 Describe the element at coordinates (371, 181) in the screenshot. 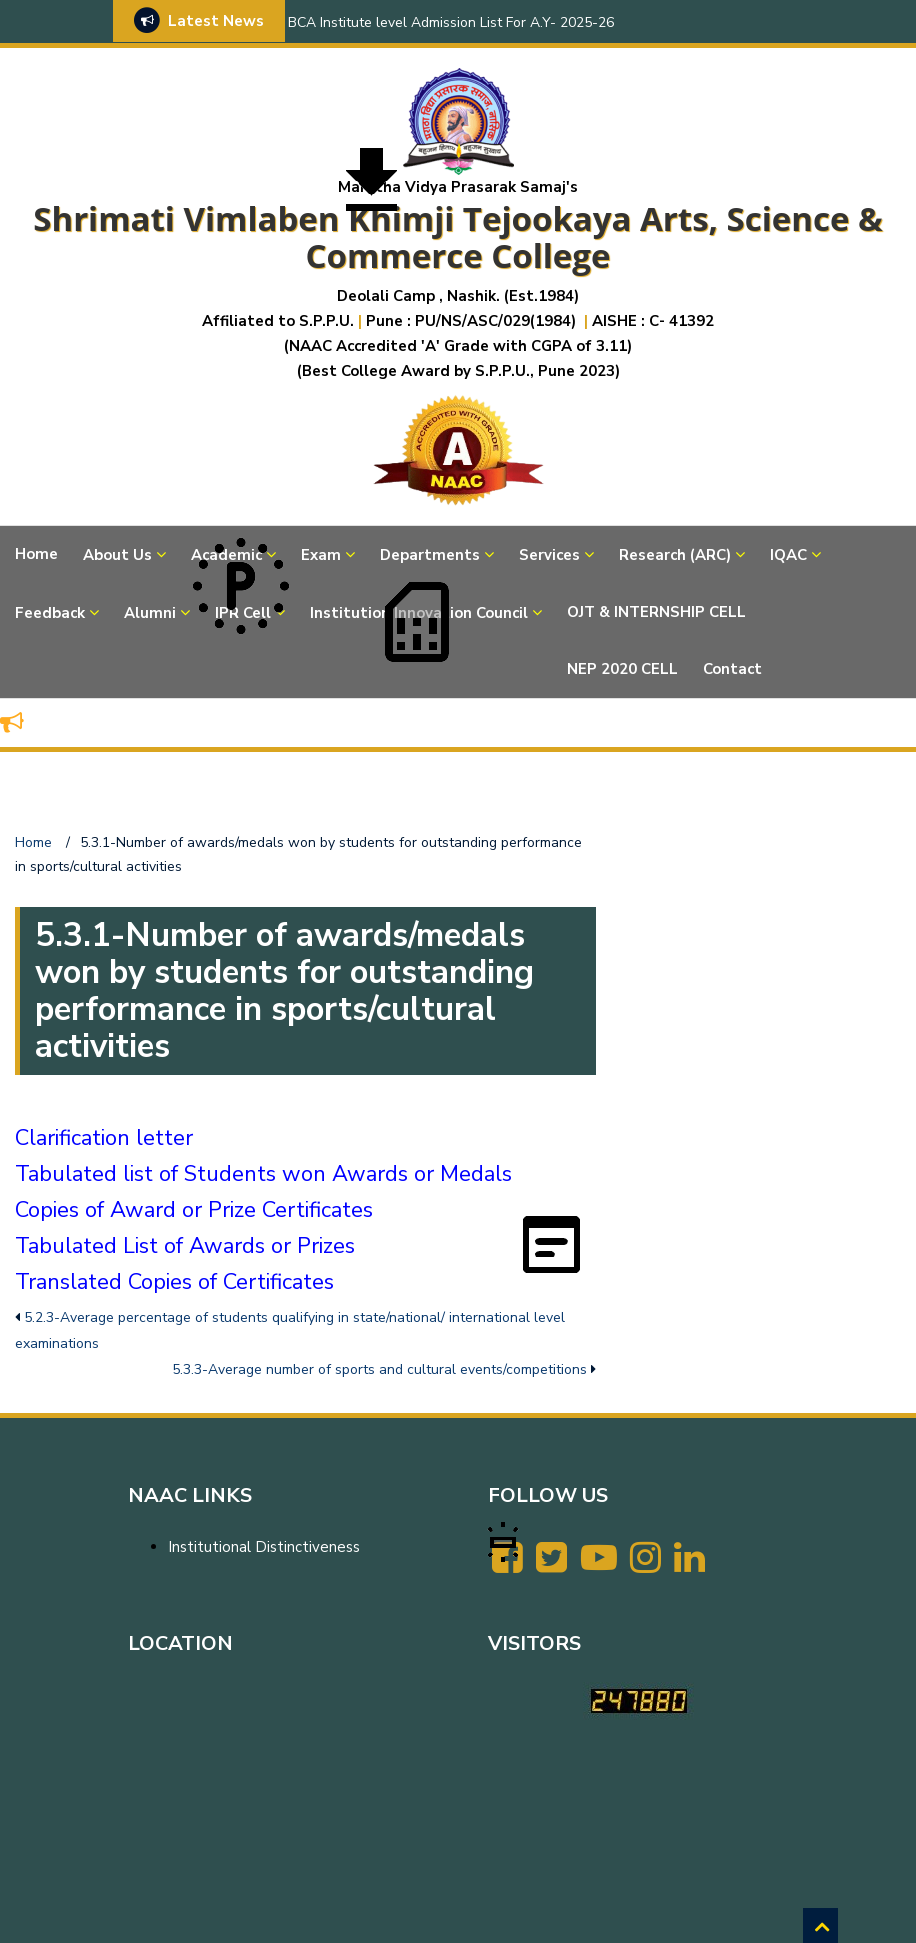

I see `download a file or document` at that location.